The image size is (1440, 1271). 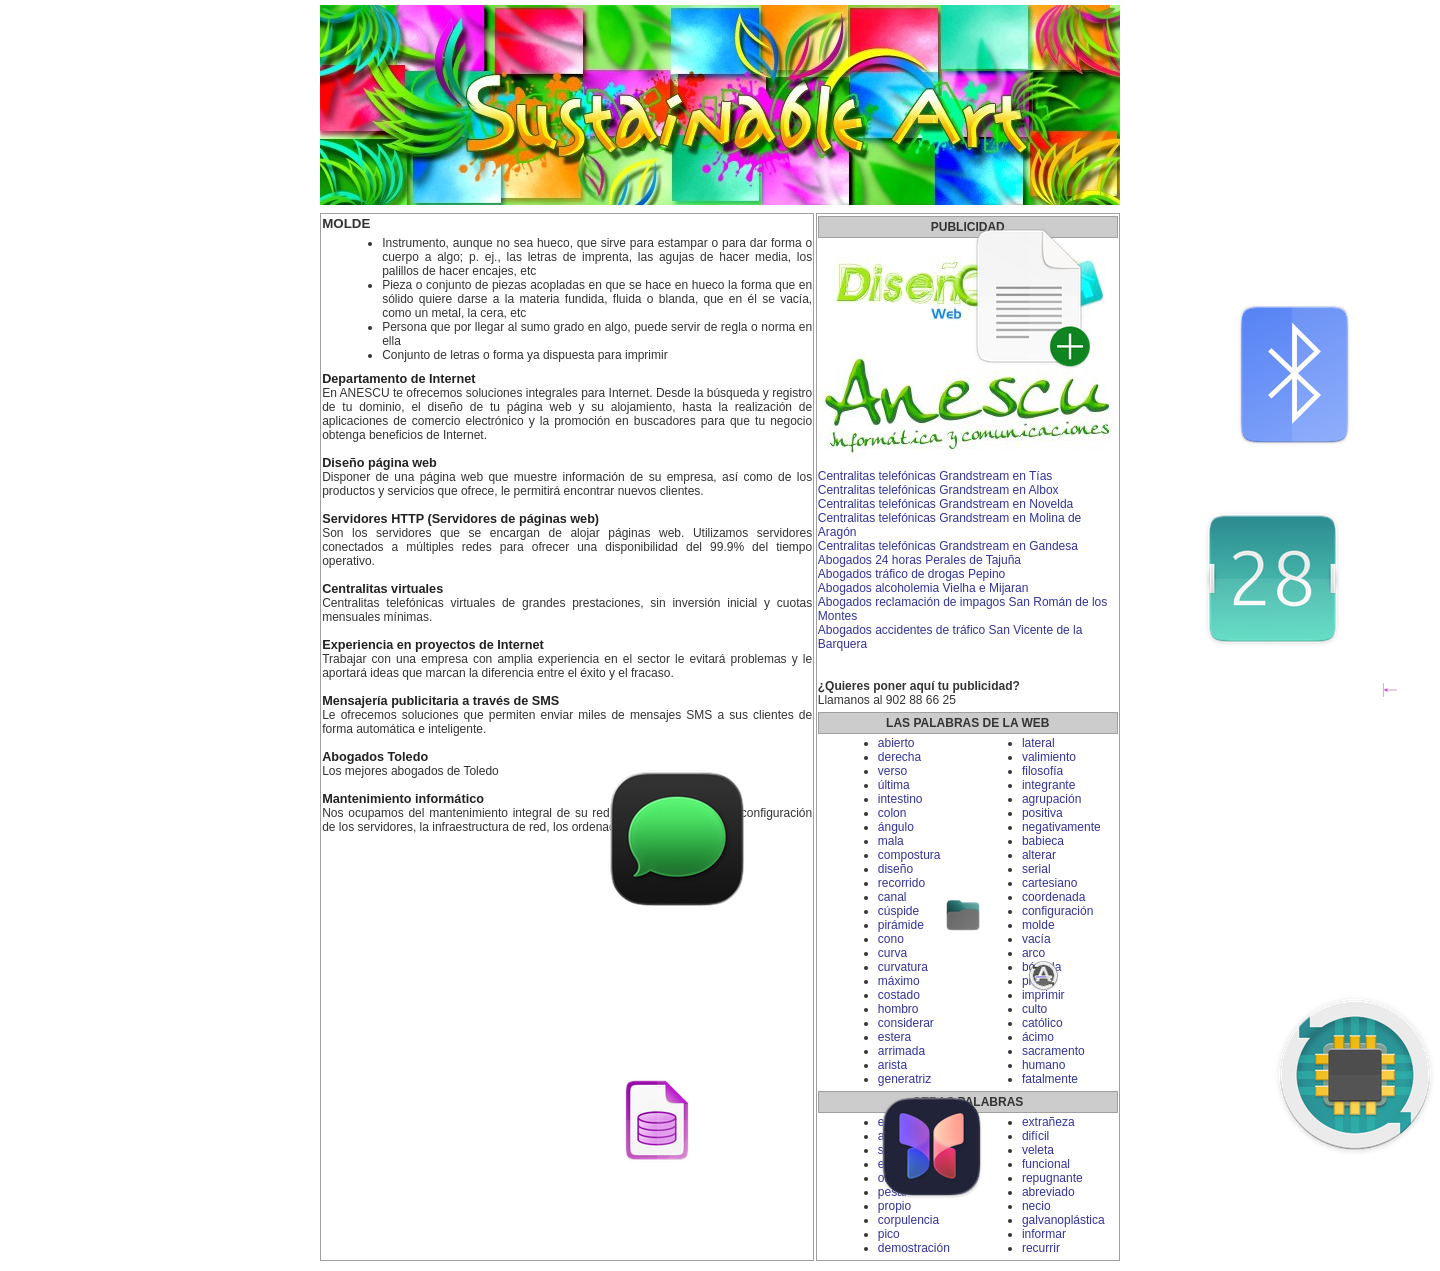 What do you see at coordinates (1029, 296) in the screenshot?
I see `create a new document` at bounding box center [1029, 296].